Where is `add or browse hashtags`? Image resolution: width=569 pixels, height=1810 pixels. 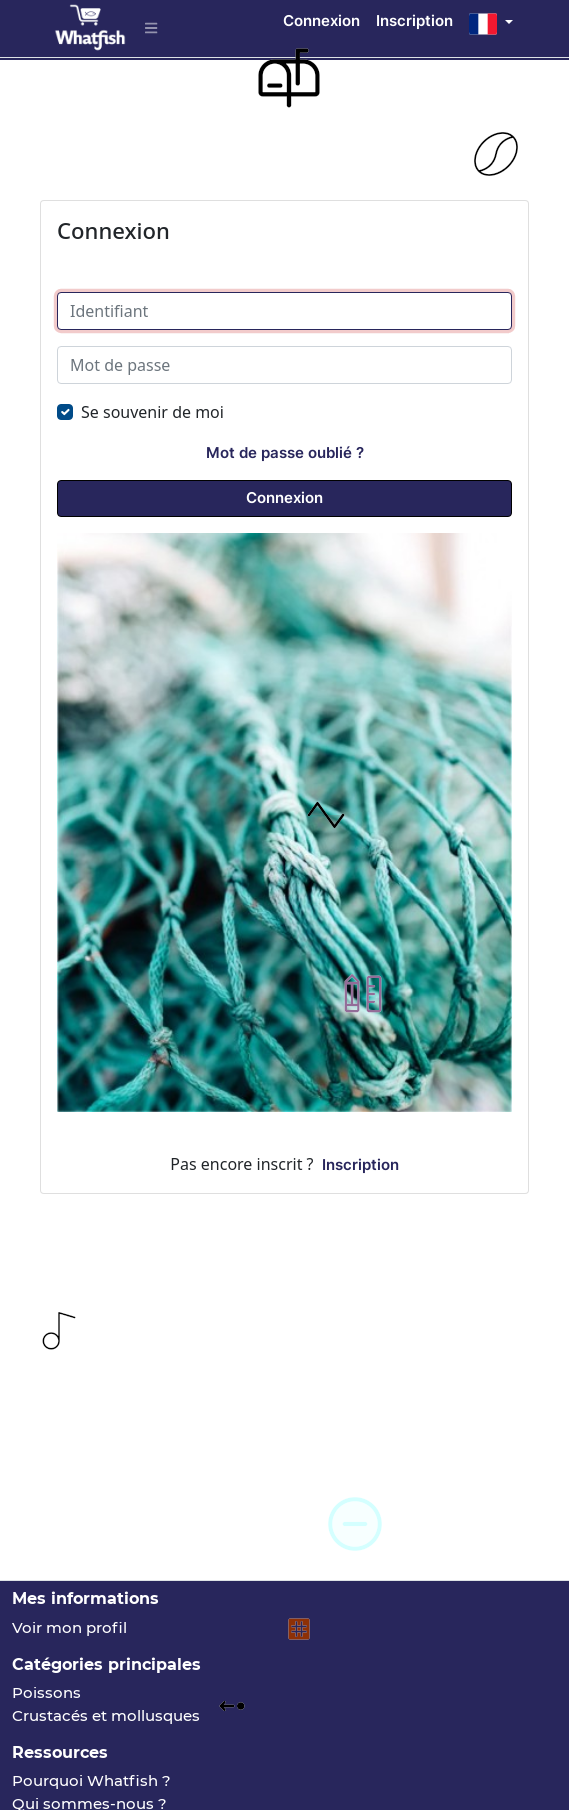 add or browse hashtags is located at coordinates (299, 1629).